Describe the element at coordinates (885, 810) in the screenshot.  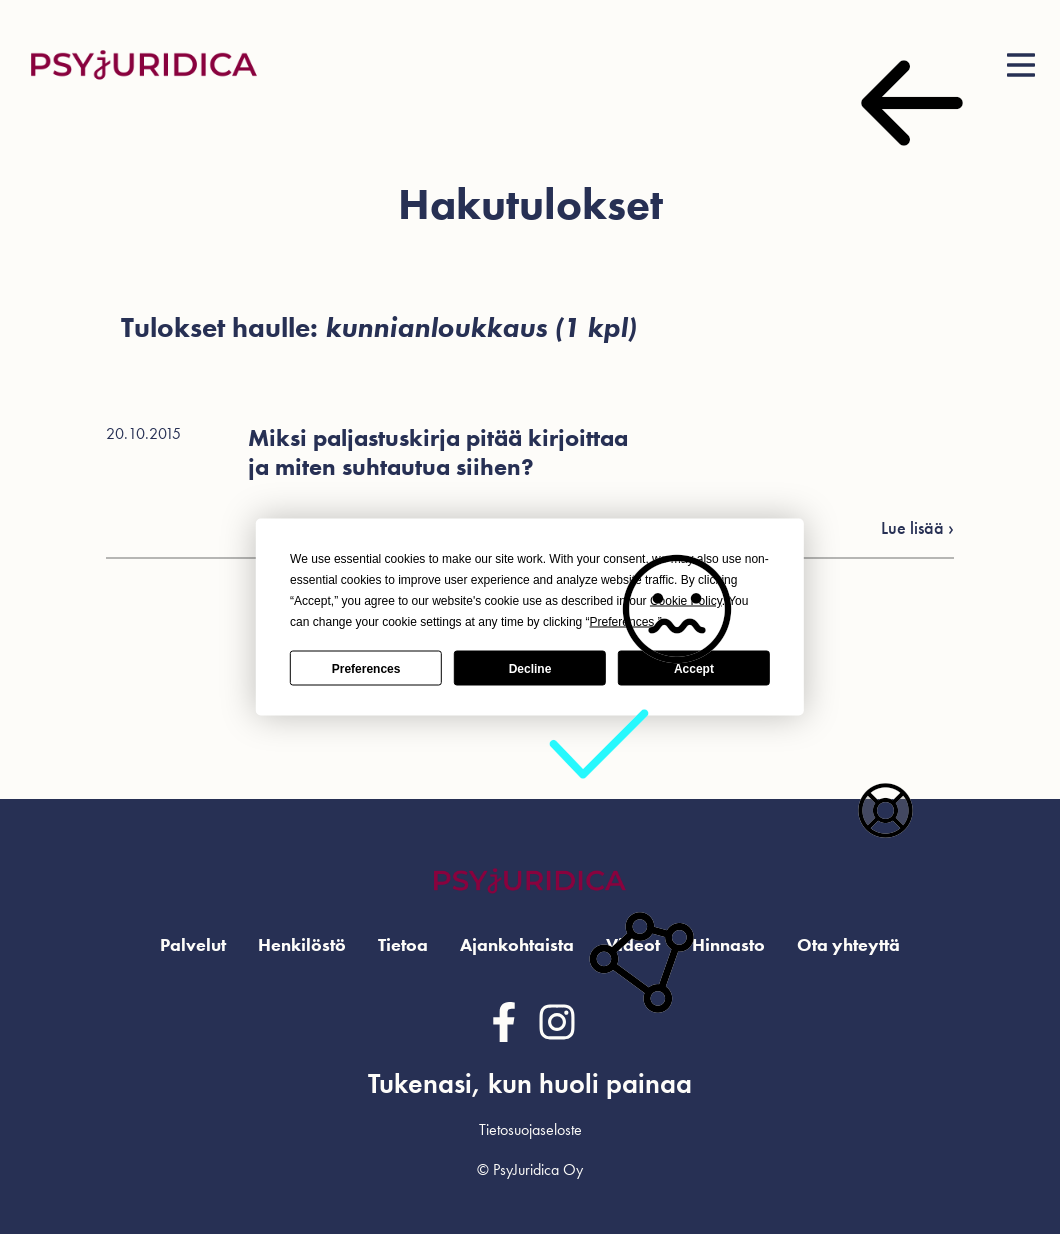
I see `access help or support center` at that location.